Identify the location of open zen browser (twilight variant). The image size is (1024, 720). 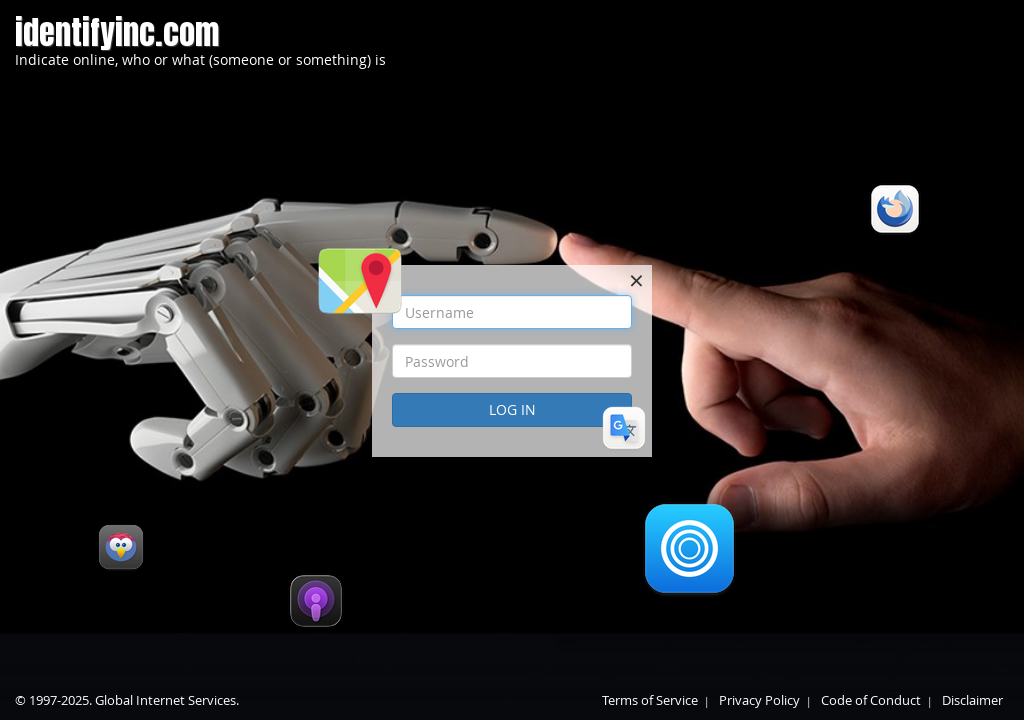
(689, 548).